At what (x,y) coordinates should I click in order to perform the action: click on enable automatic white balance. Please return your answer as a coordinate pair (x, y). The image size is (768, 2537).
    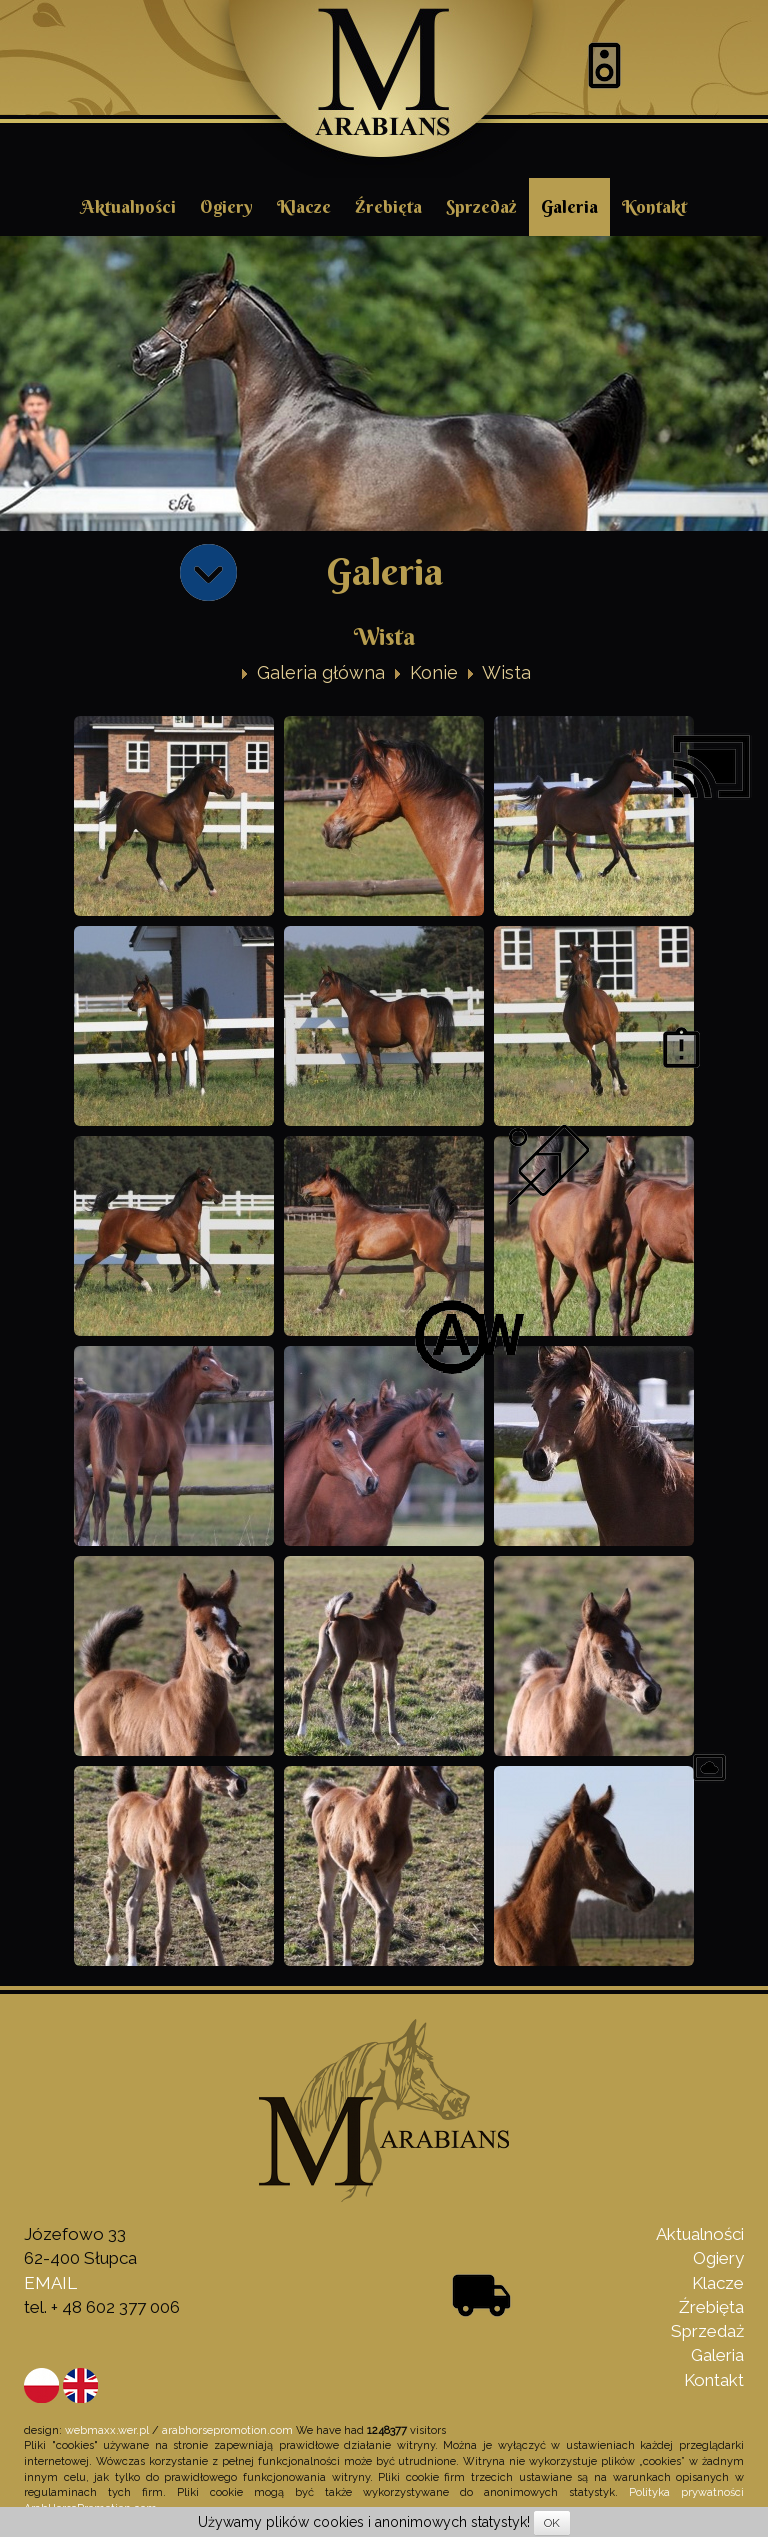
    Looking at the image, I should click on (470, 1337).